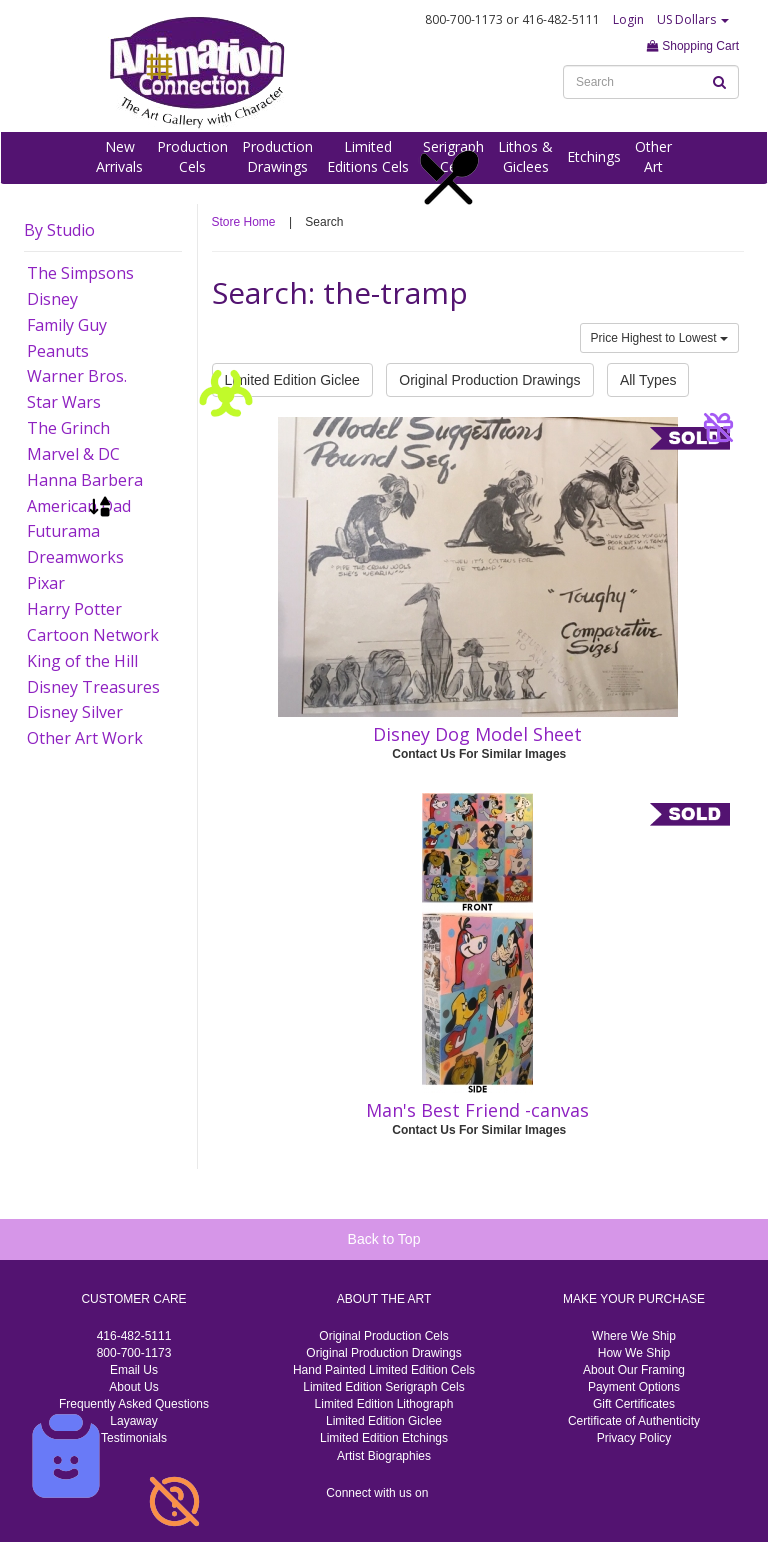 This screenshot has width=768, height=1542. What do you see at coordinates (226, 395) in the screenshot?
I see `indicates hazardous or biohazardous material warning` at bounding box center [226, 395].